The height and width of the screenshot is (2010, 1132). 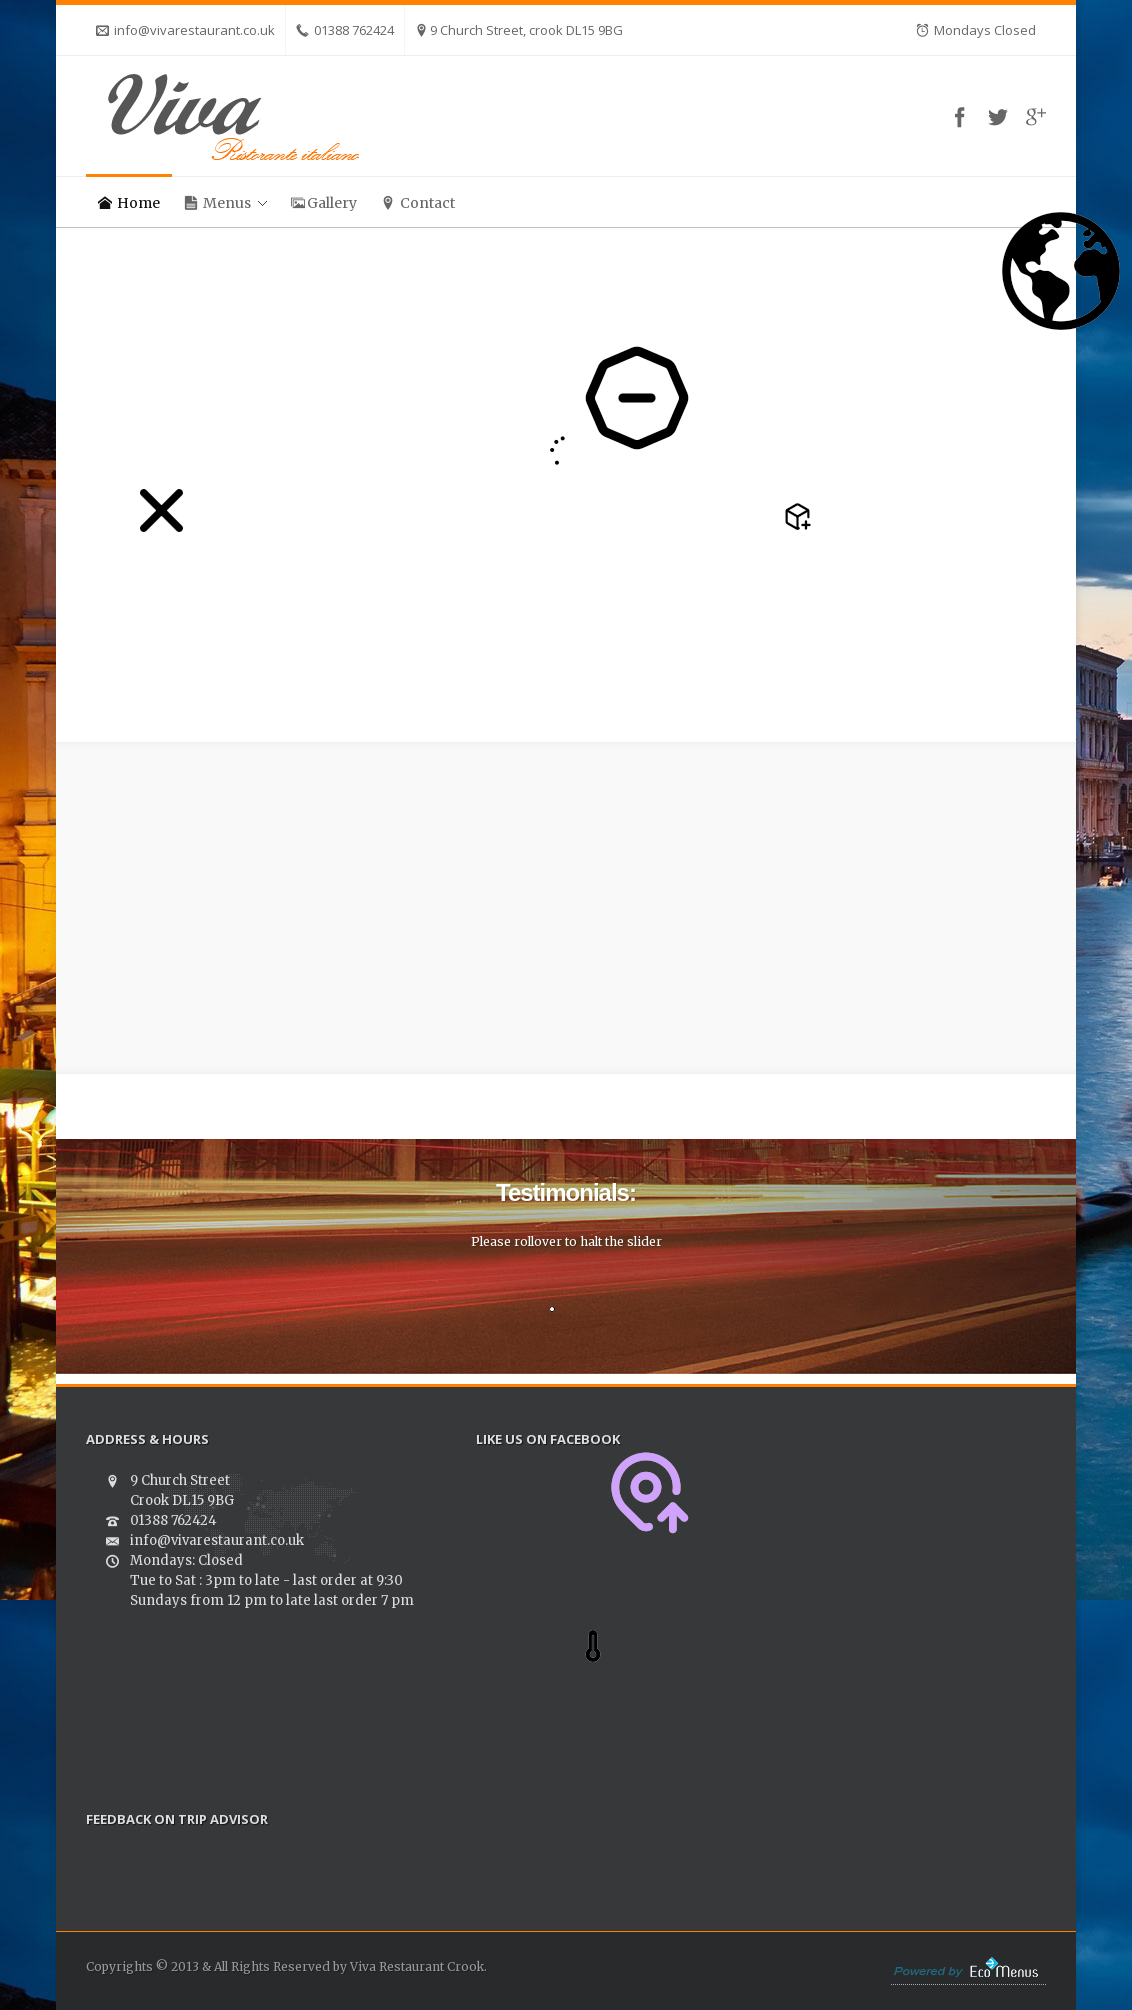 What do you see at coordinates (1061, 271) in the screenshot?
I see `switch to global or worldwide view` at bounding box center [1061, 271].